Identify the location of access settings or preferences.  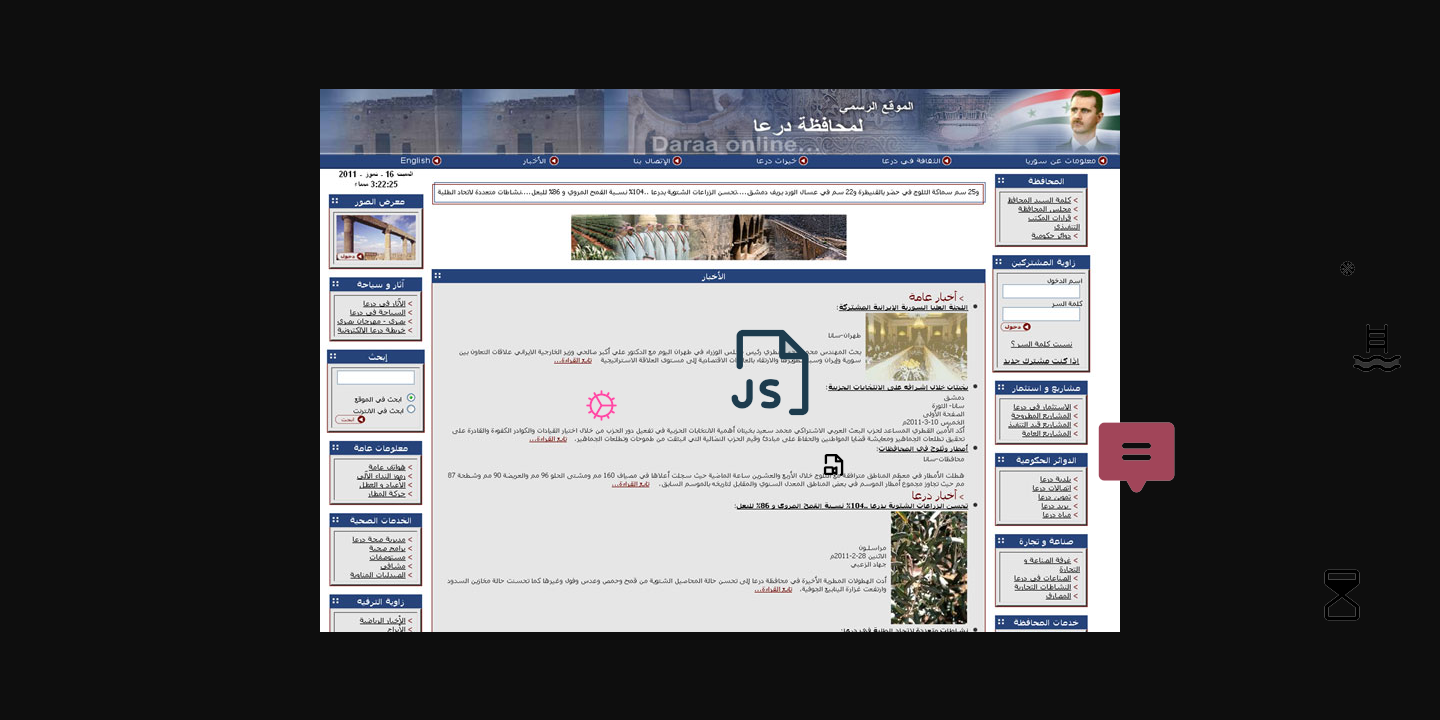
(601, 405).